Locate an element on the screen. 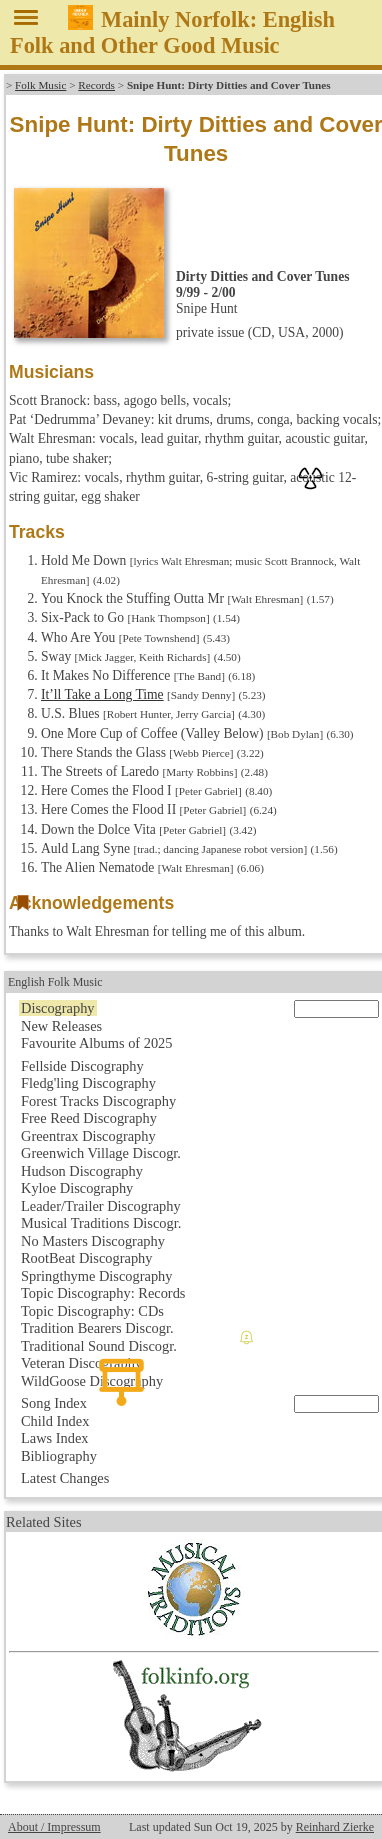 This screenshot has width=382, height=1839. snooze notifications is located at coordinates (246, 1337).